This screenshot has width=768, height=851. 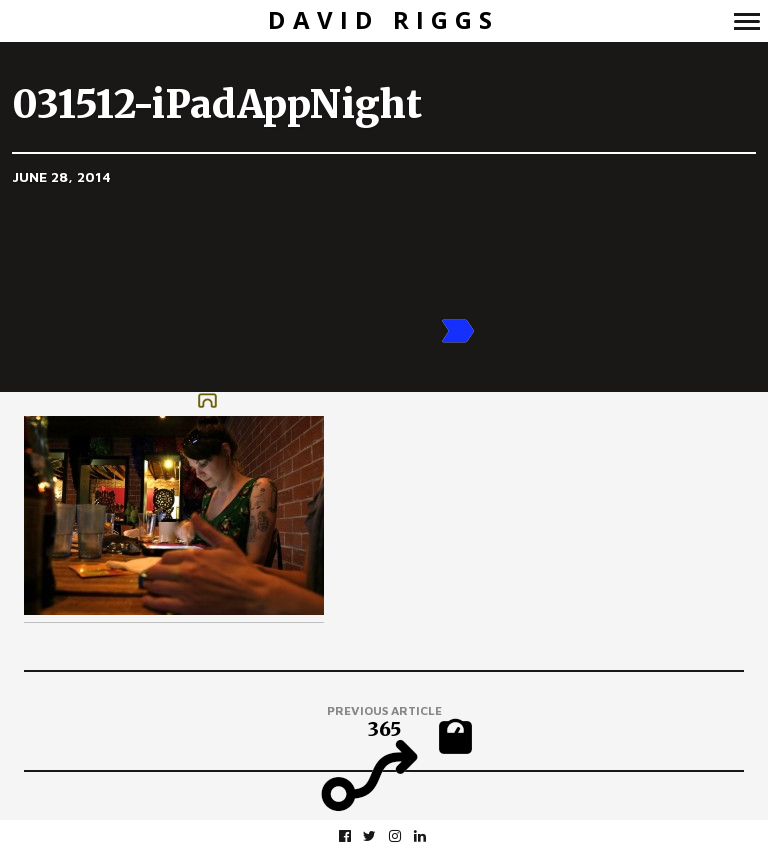 What do you see at coordinates (207, 399) in the screenshot?
I see `view bridge or infrastructure information` at bounding box center [207, 399].